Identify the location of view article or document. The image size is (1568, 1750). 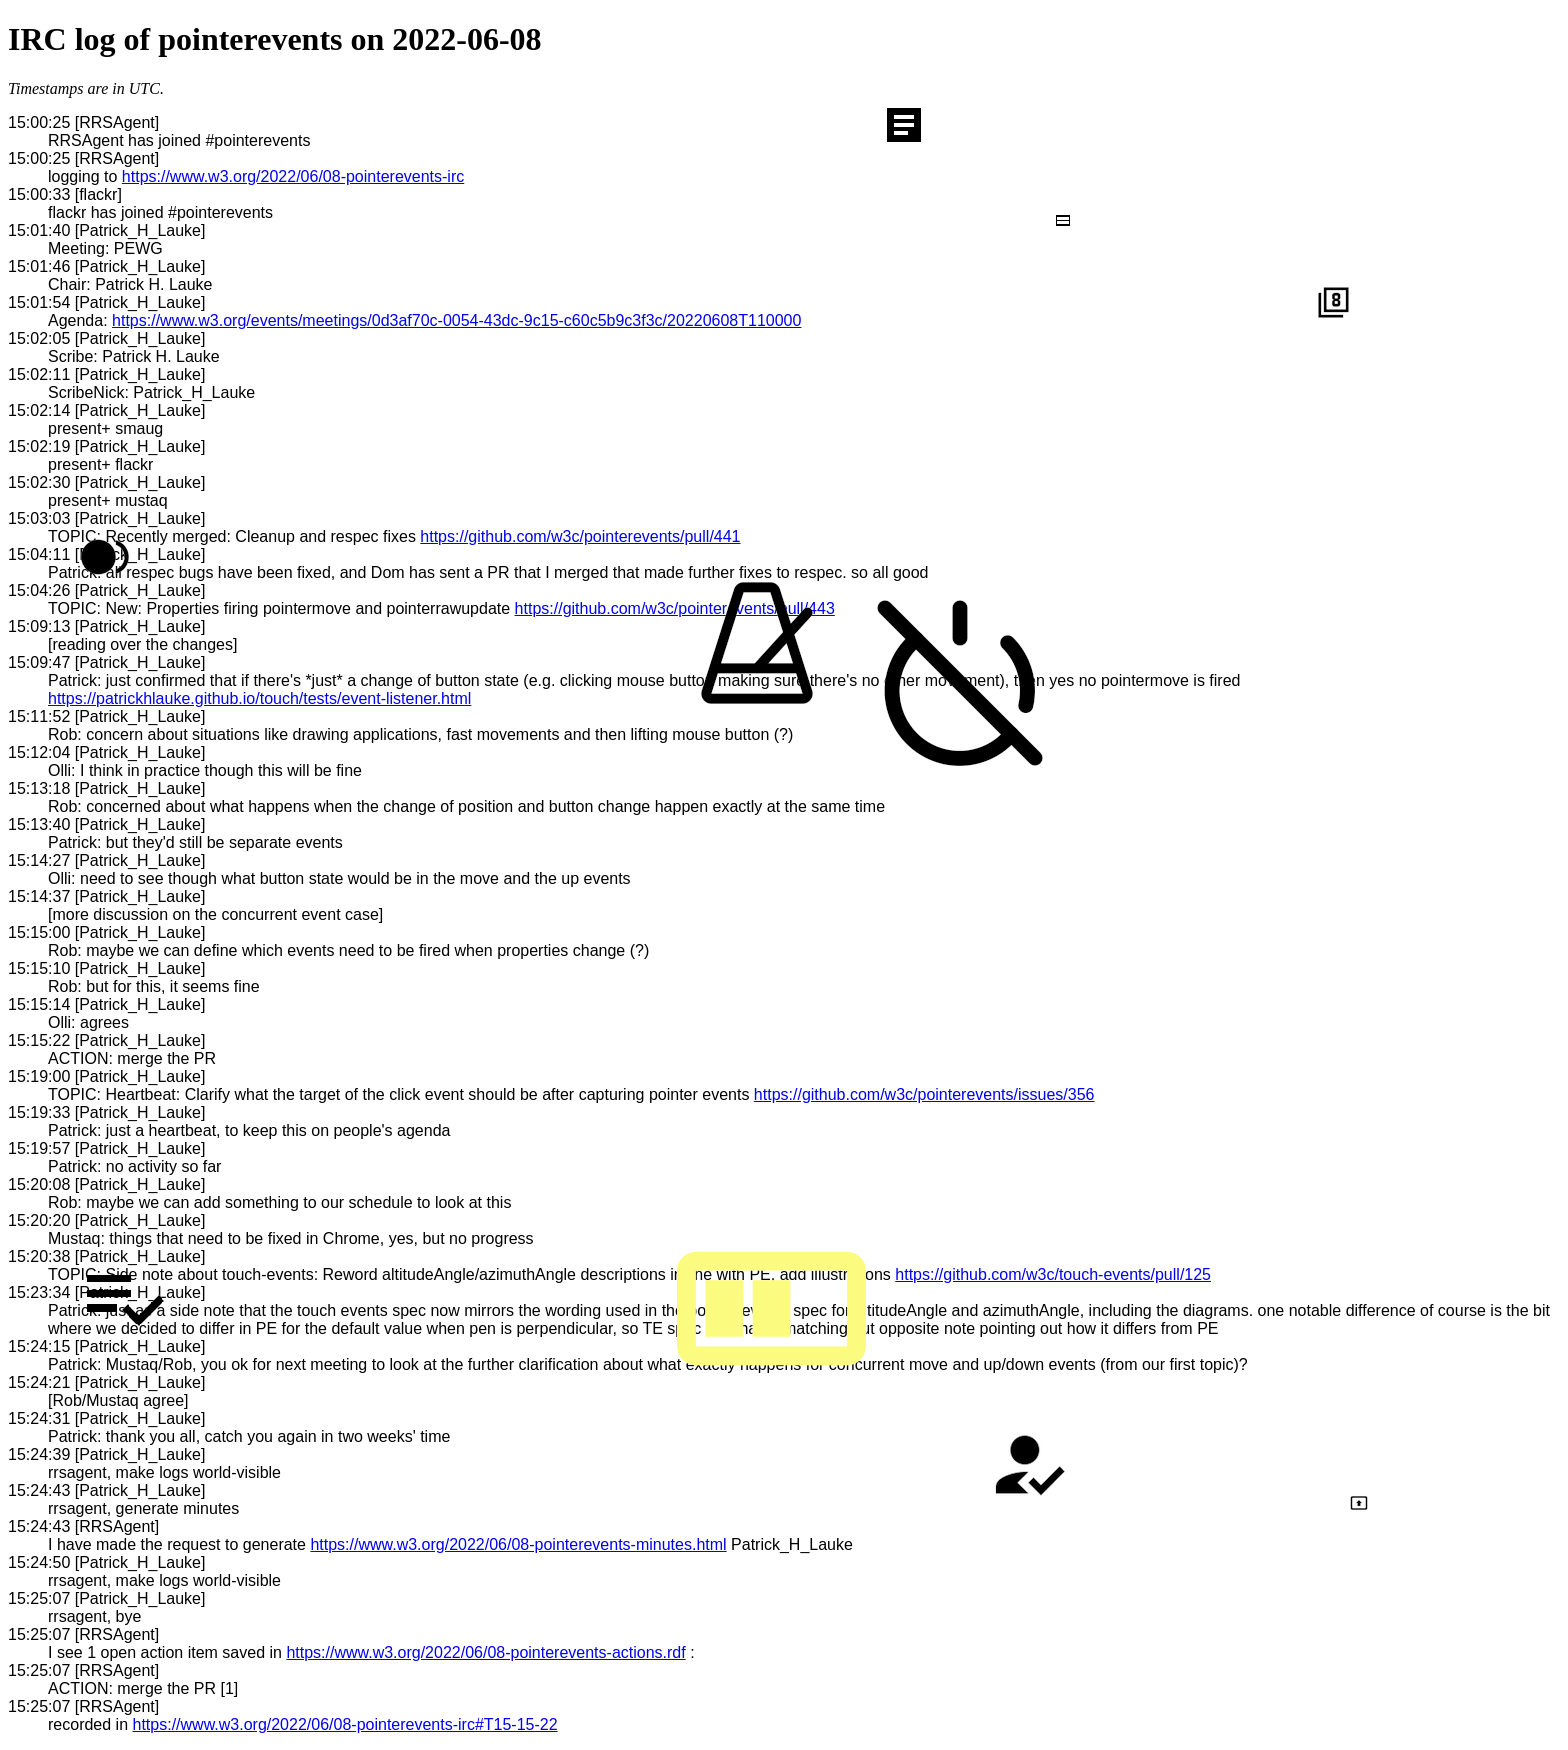
(904, 125).